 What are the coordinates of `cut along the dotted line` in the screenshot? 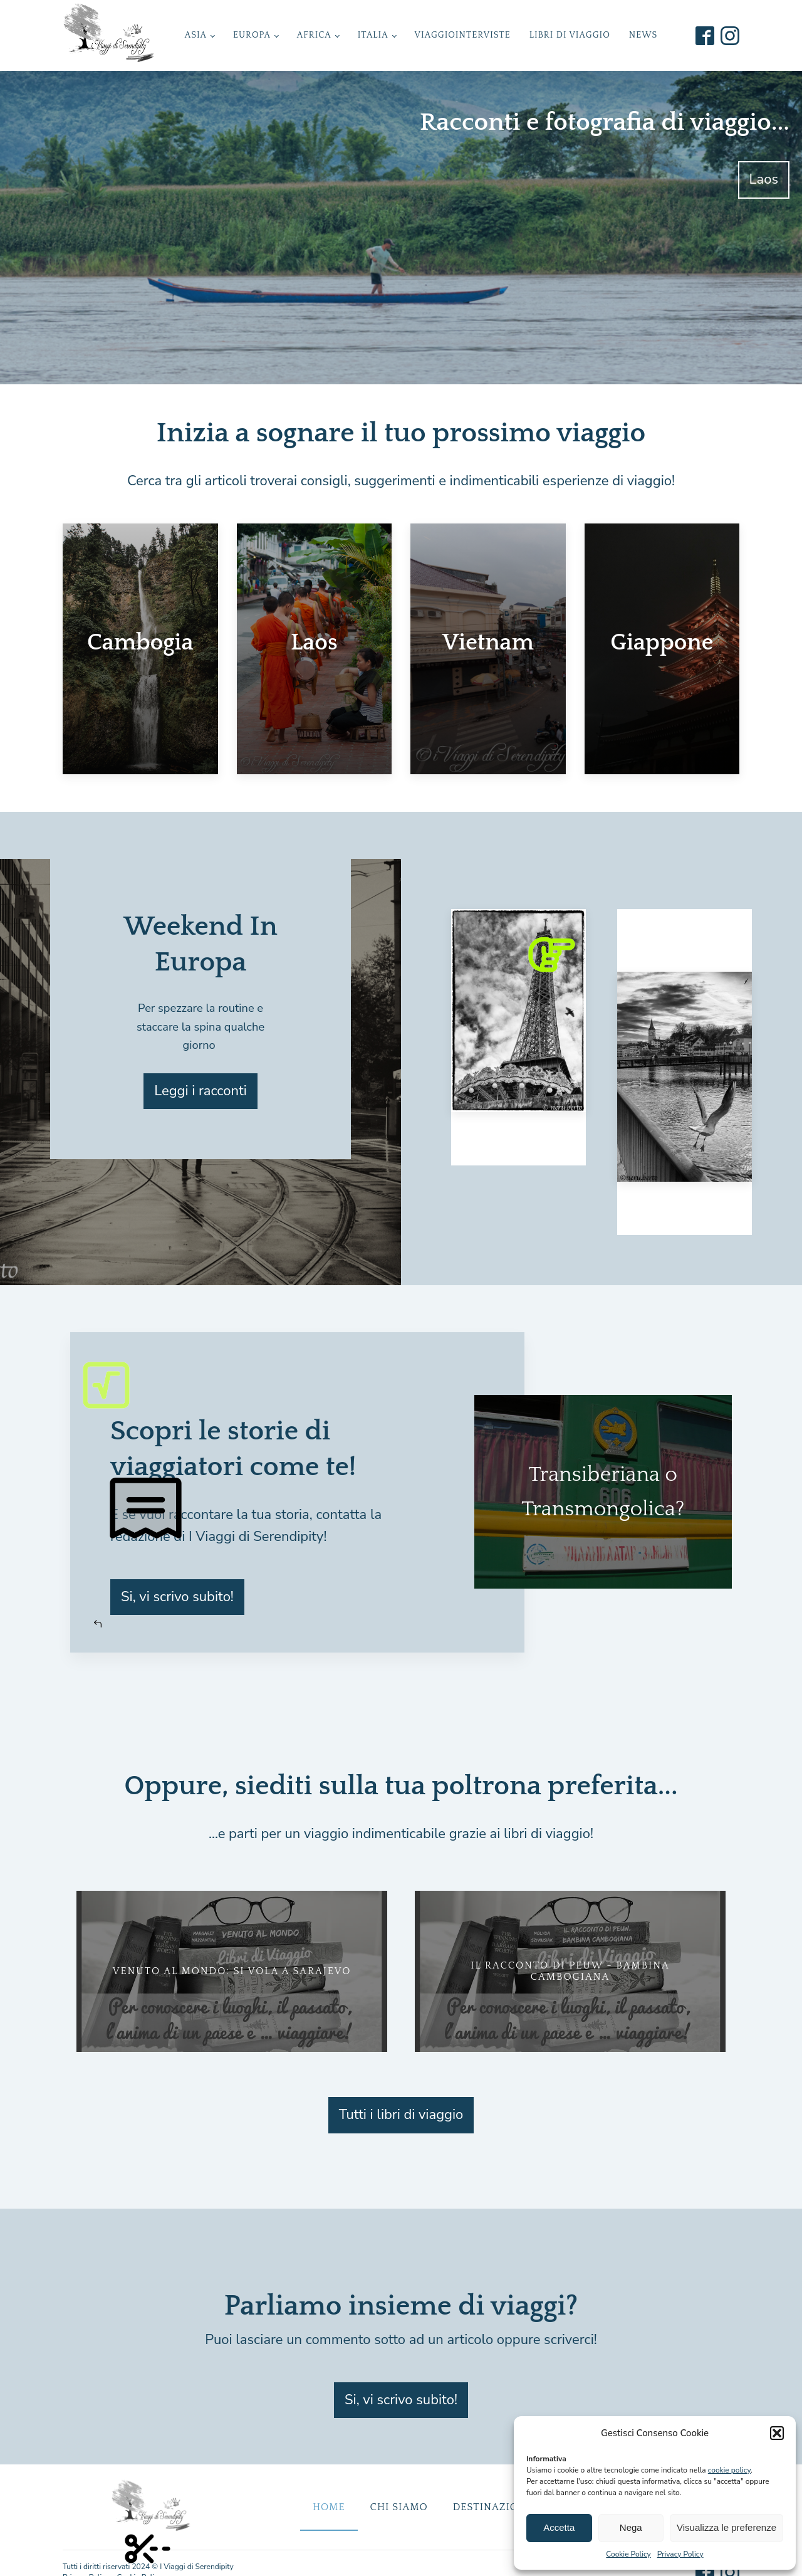 It's located at (147, 2548).